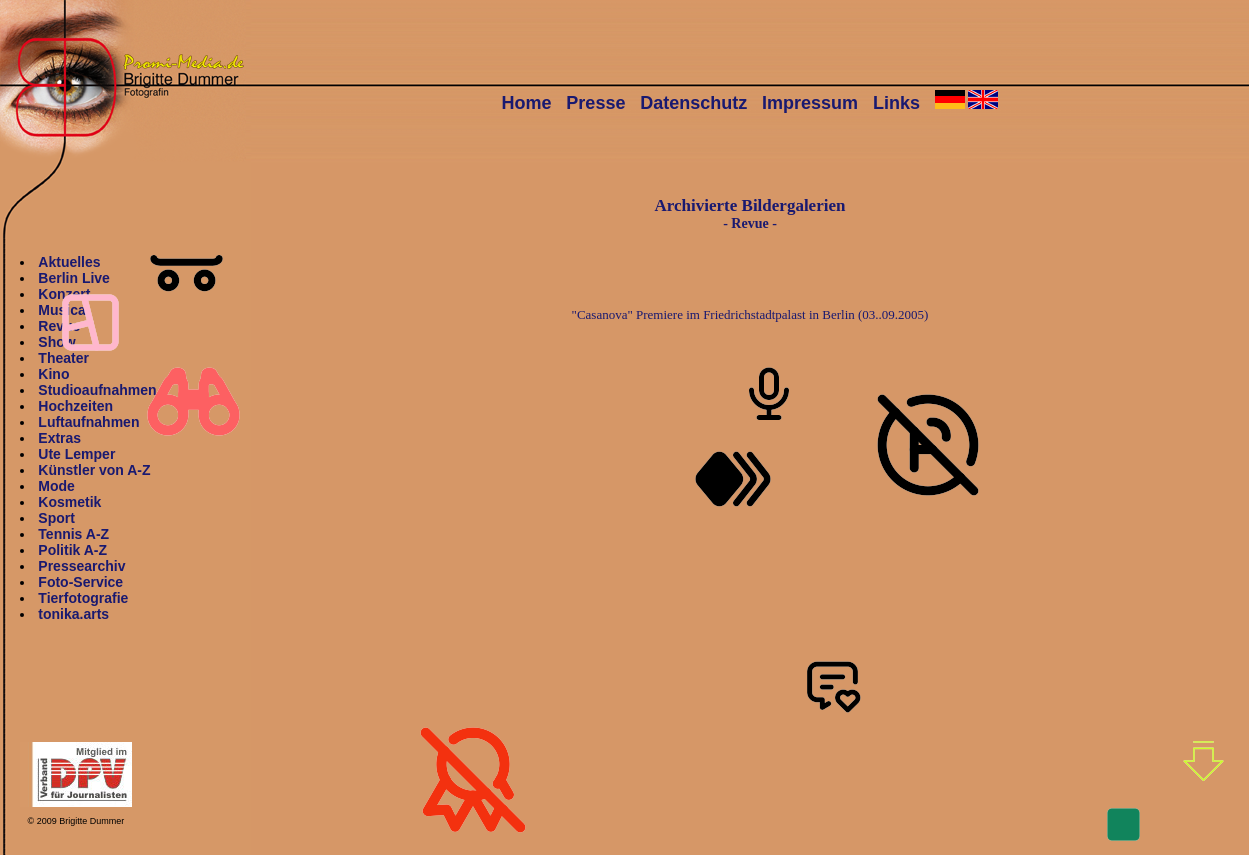 This screenshot has width=1249, height=855. Describe the element at coordinates (1203, 759) in the screenshot. I see `download file or content` at that location.